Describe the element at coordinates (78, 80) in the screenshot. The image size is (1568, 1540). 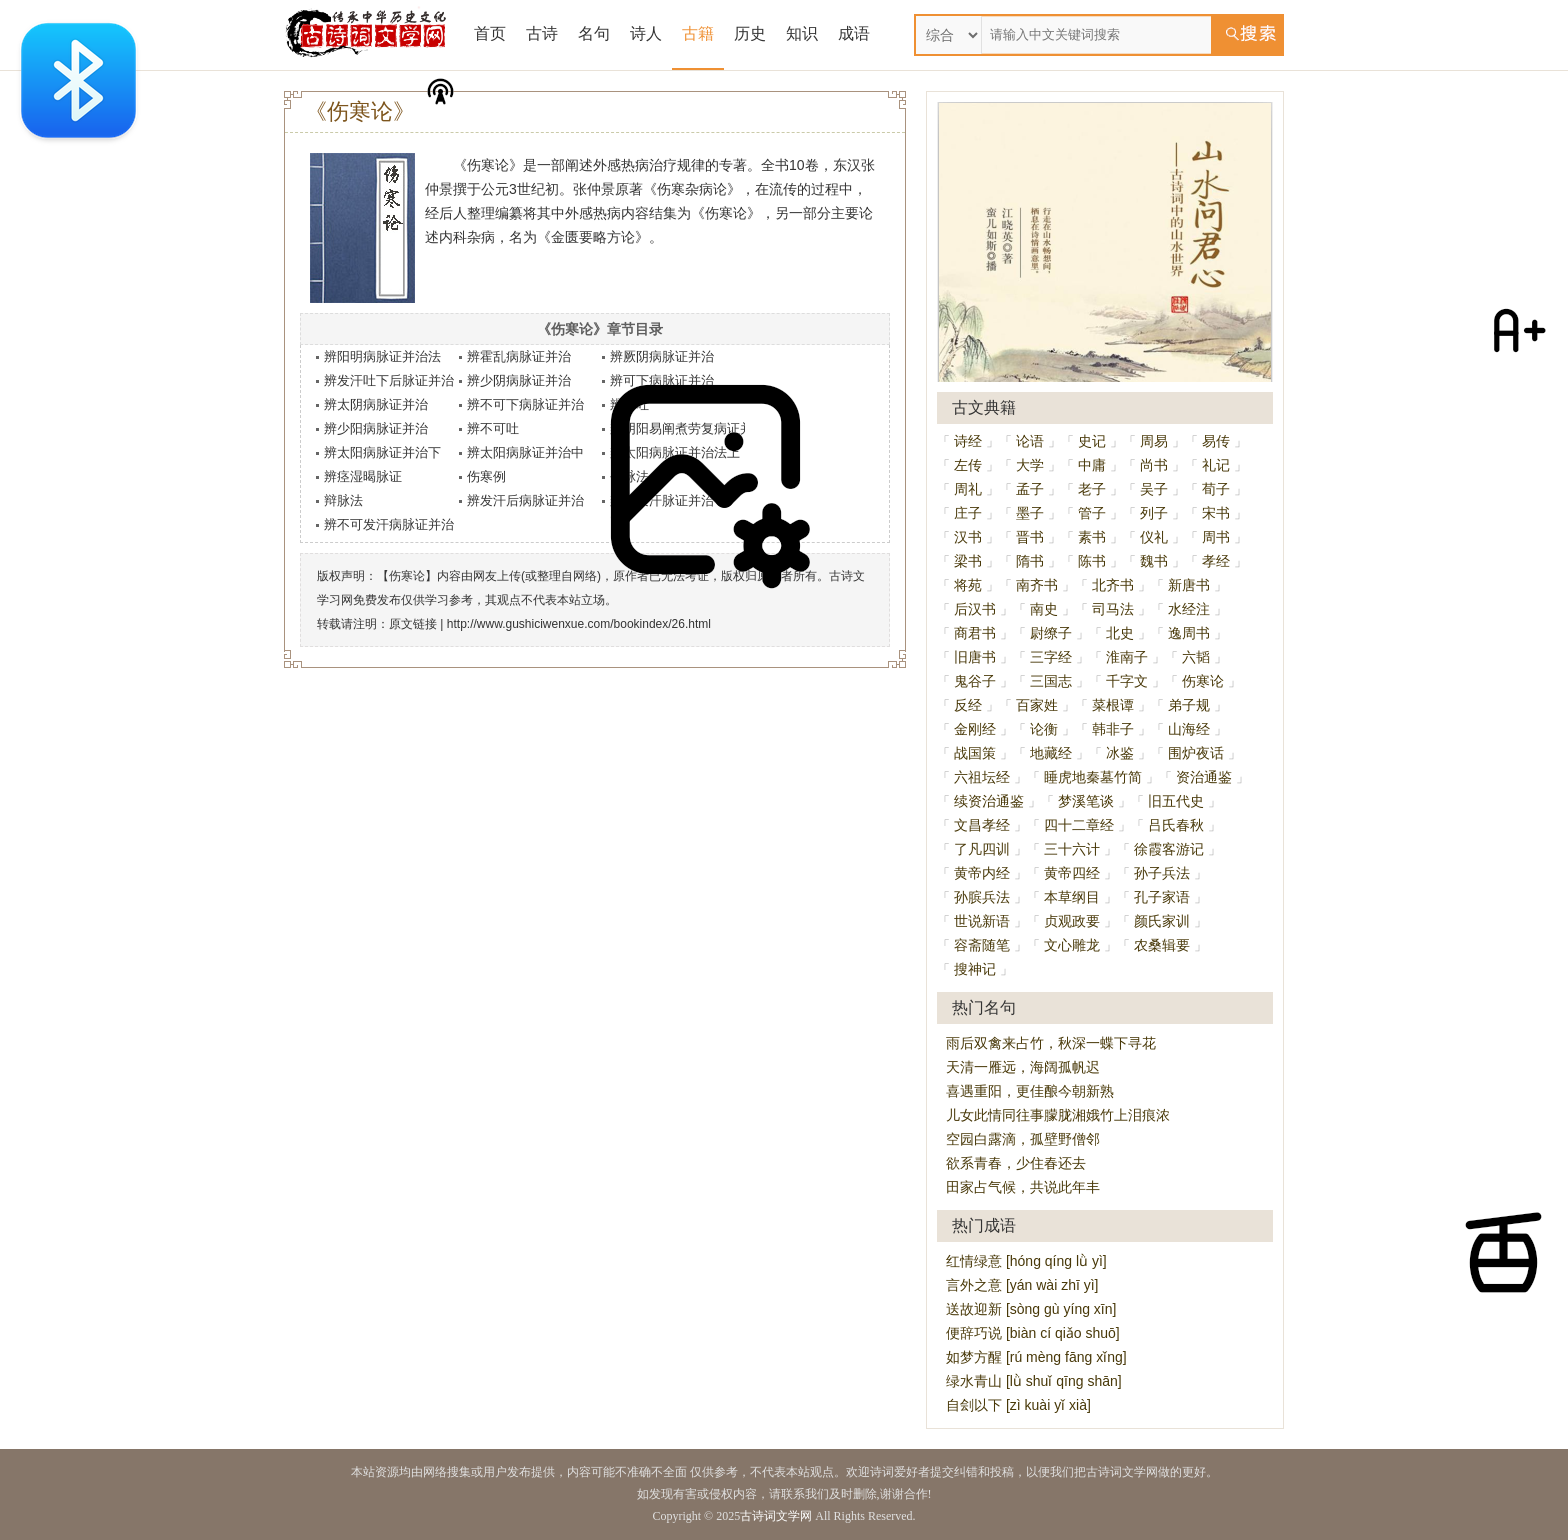
I see `toggle bluetooth on or off` at that location.